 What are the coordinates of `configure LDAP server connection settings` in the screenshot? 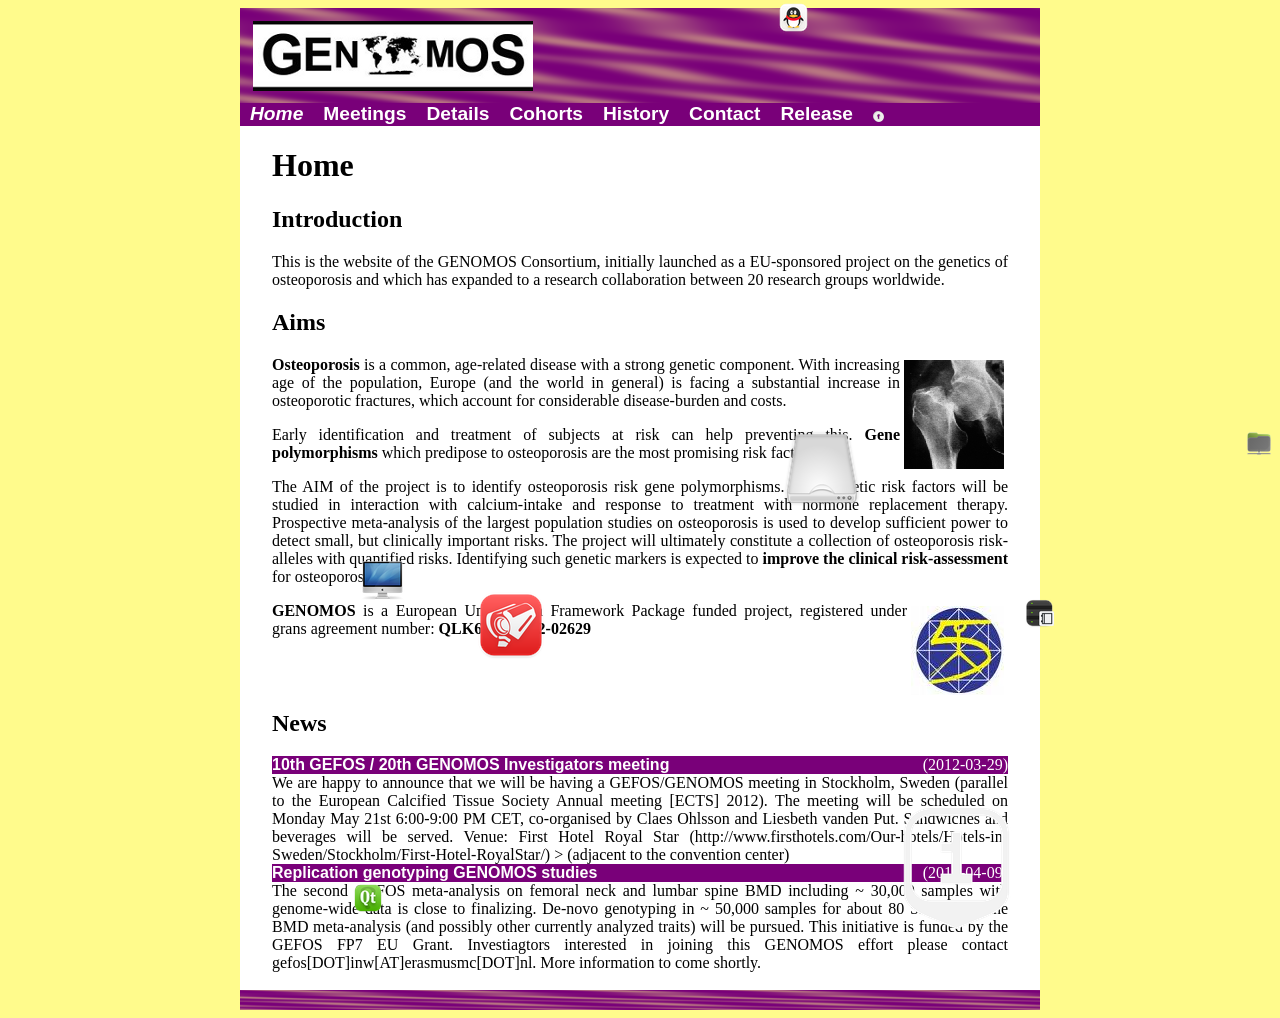 It's located at (1039, 613).